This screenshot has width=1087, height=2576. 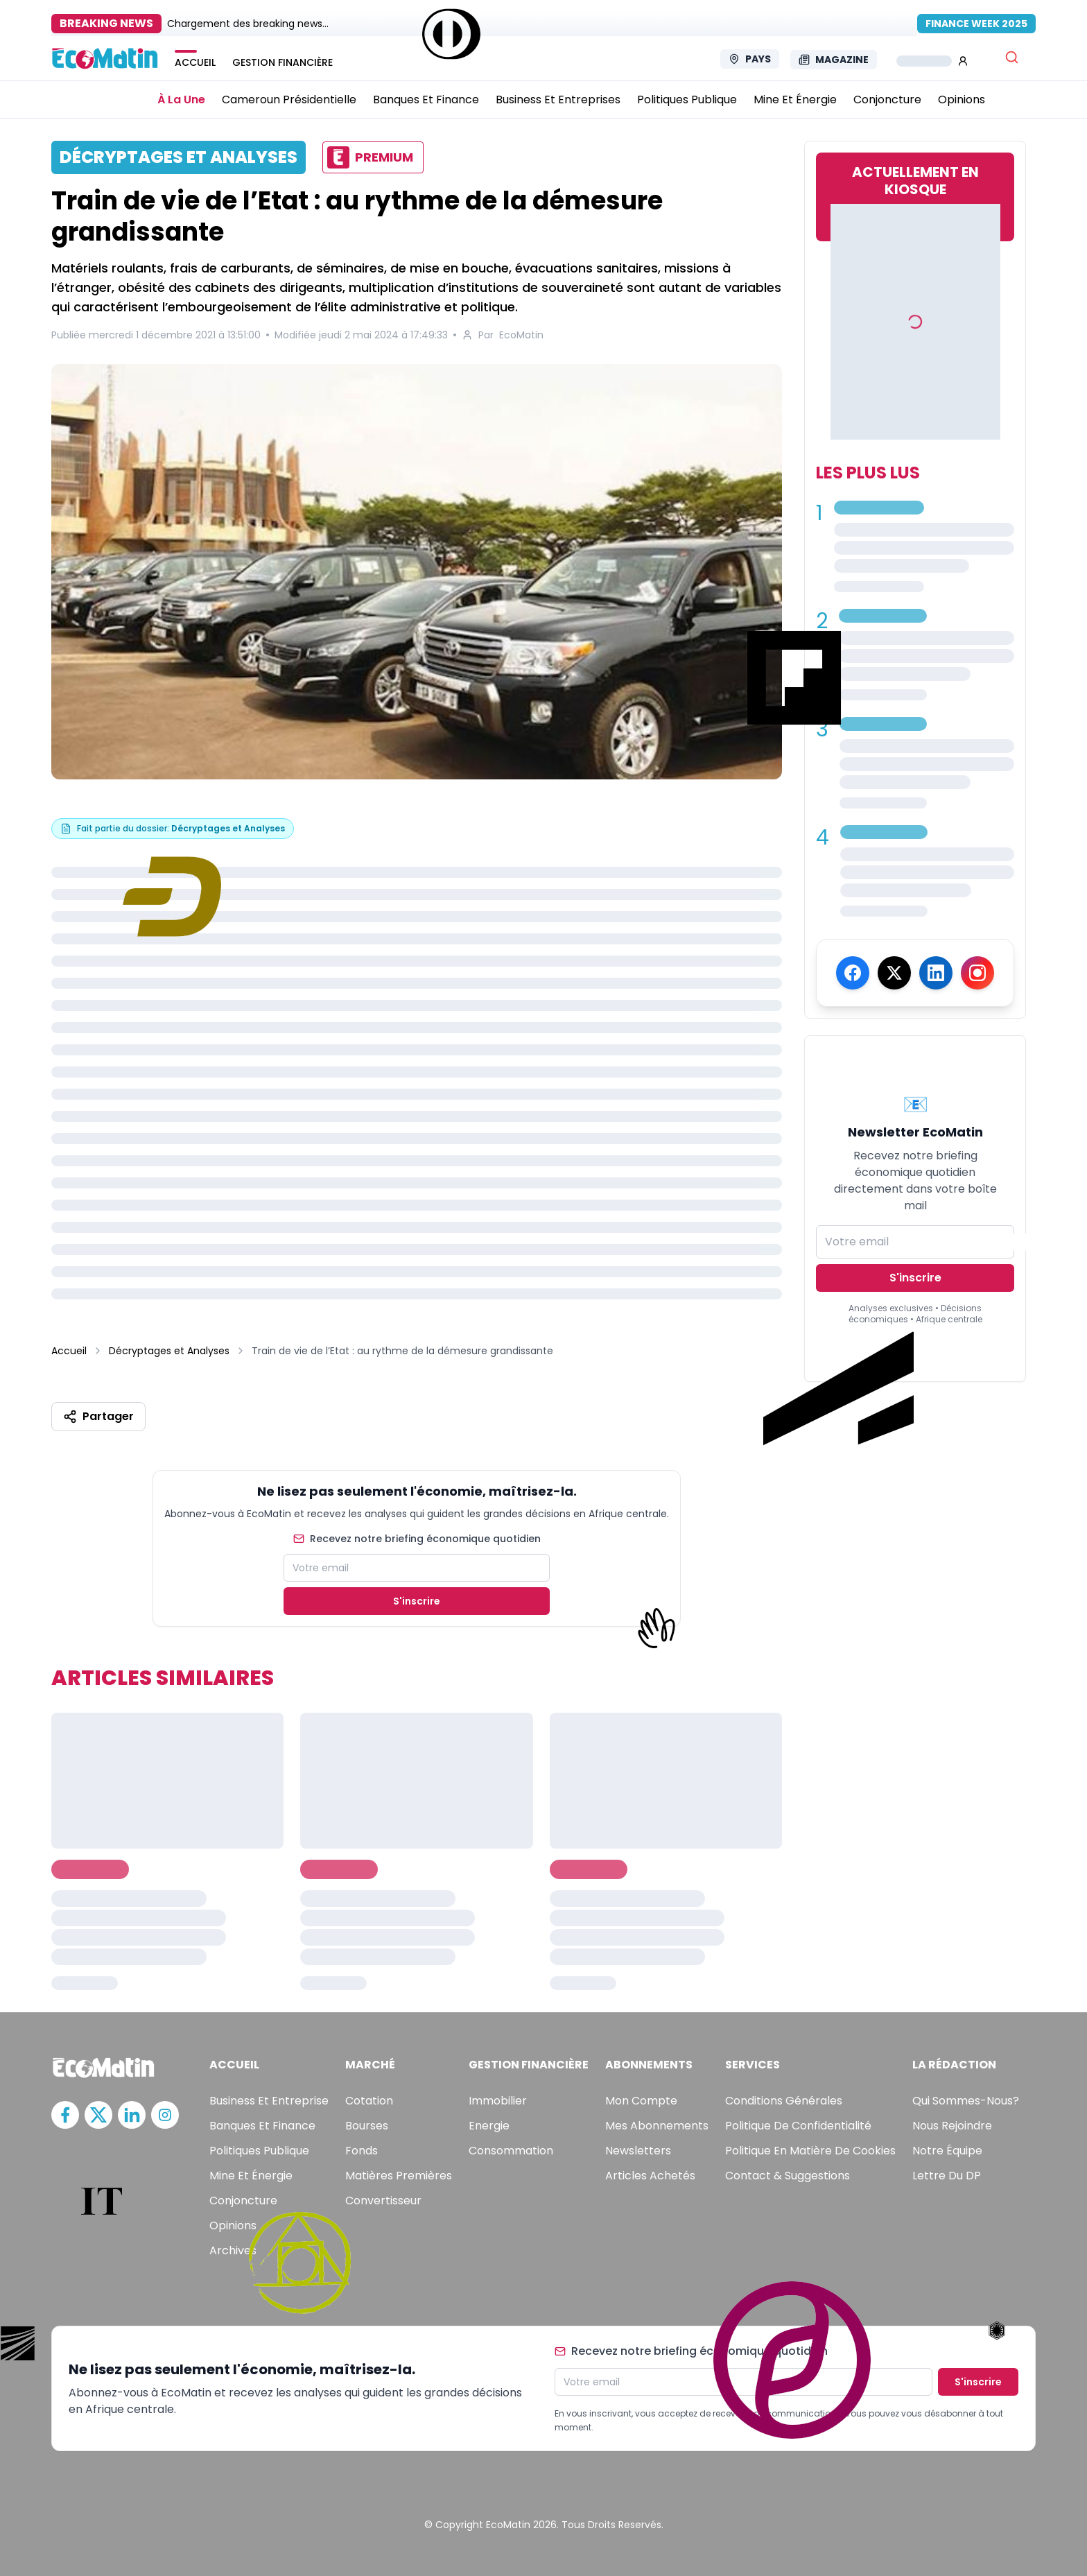 What do you see at coordinates (997, 2331) in the screenshot?
I see `First Order logo from Star Wars franchise` at bounding box center [997, 2331].